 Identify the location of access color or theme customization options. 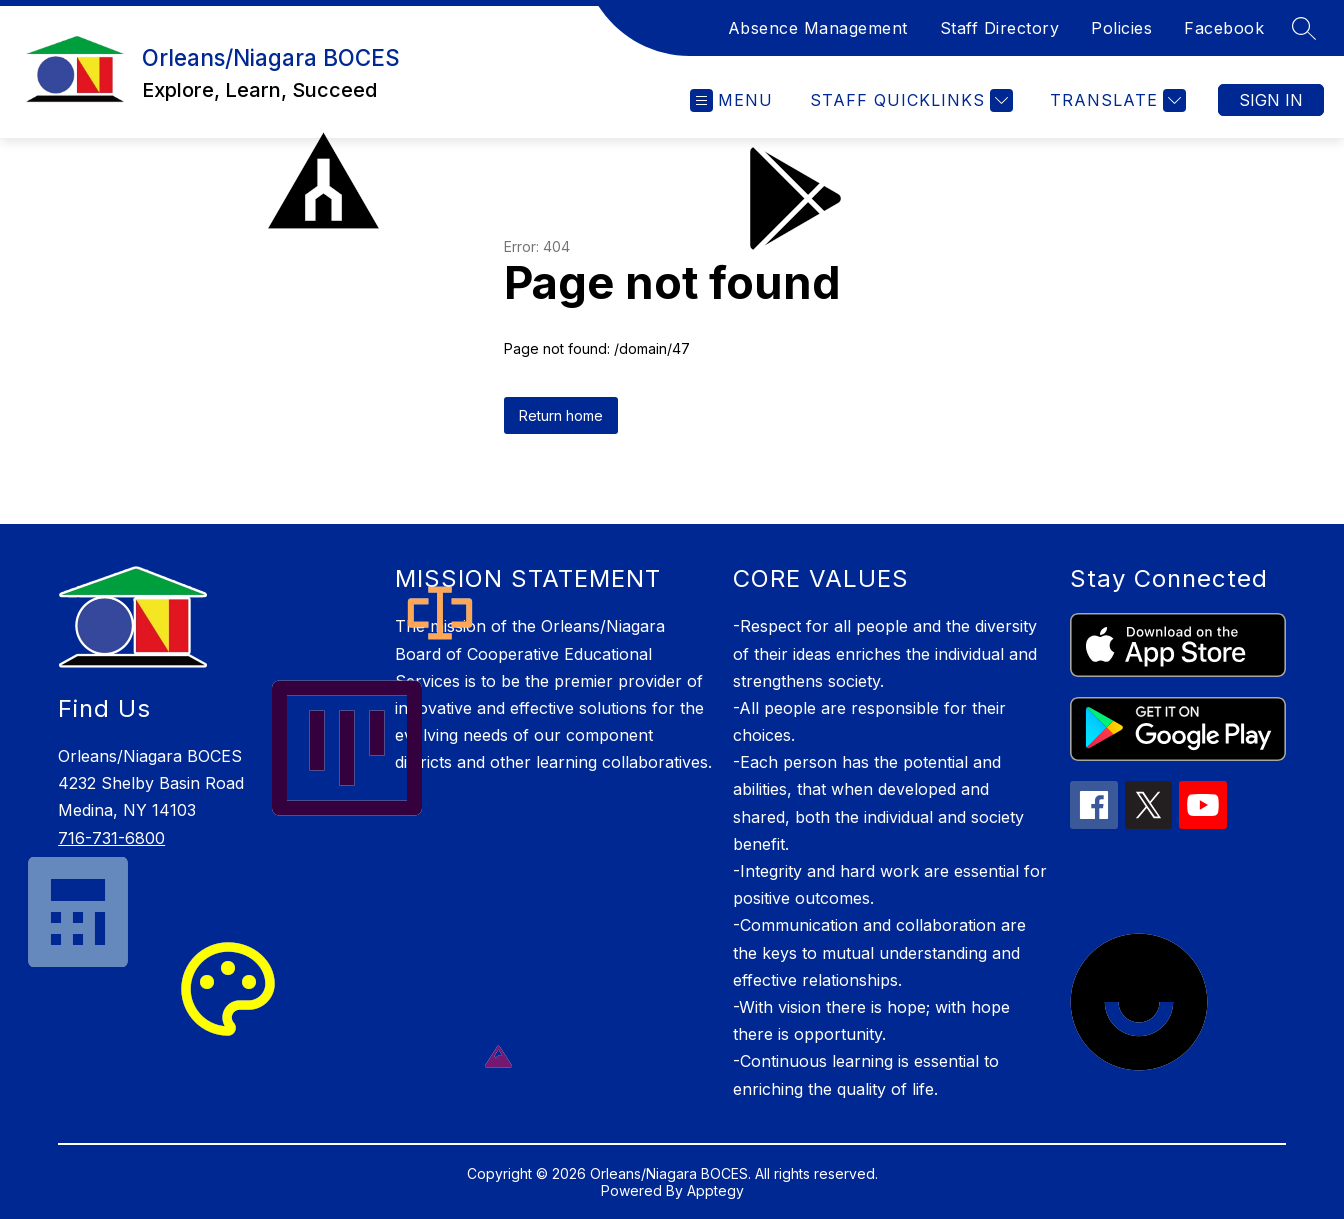
(228, 989).